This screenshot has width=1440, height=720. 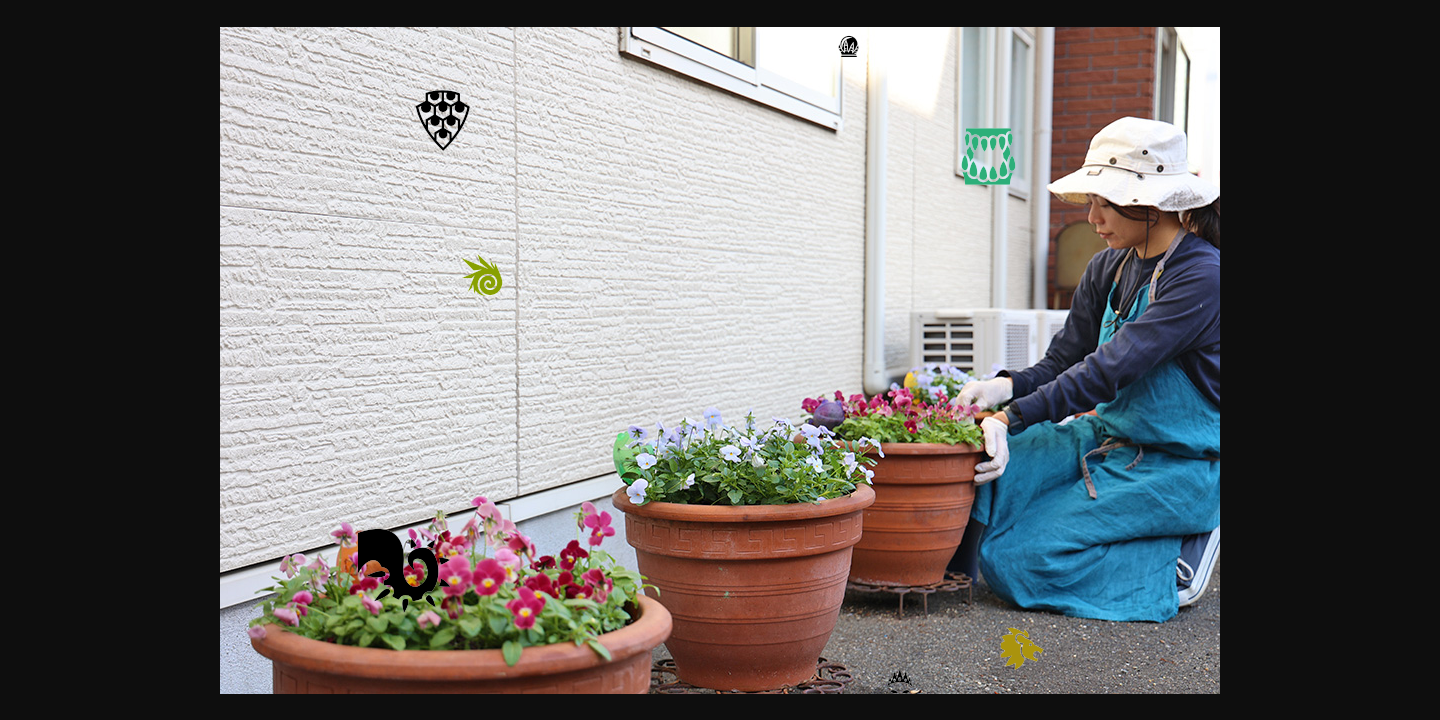 I want to click on indicates premium or VIP membership status, so click(x=900, y=682).